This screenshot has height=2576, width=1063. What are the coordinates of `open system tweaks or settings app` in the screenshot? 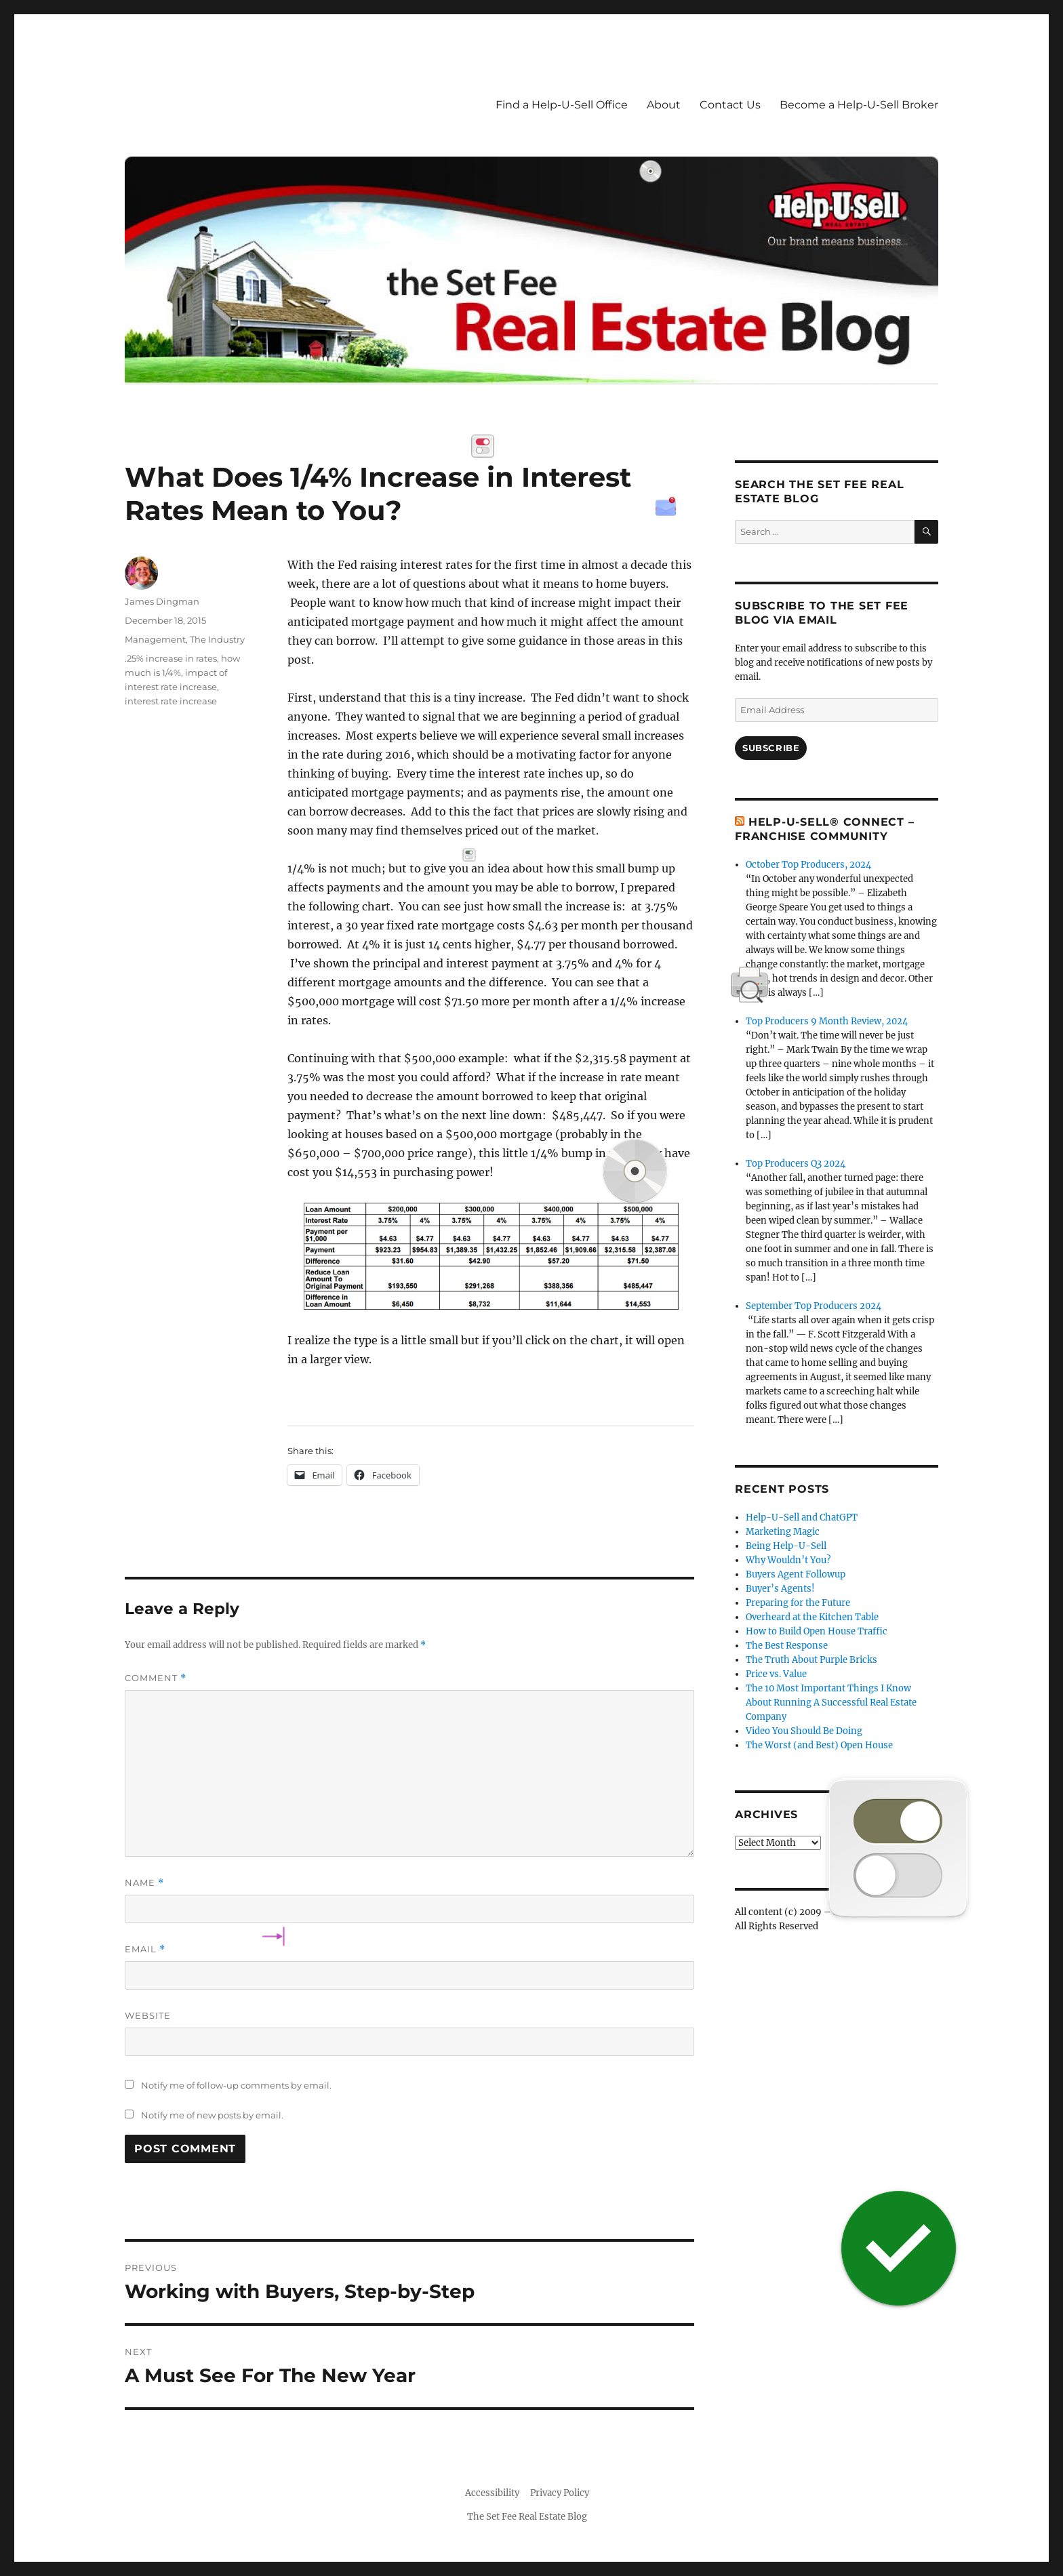 It's located at (483, 446).